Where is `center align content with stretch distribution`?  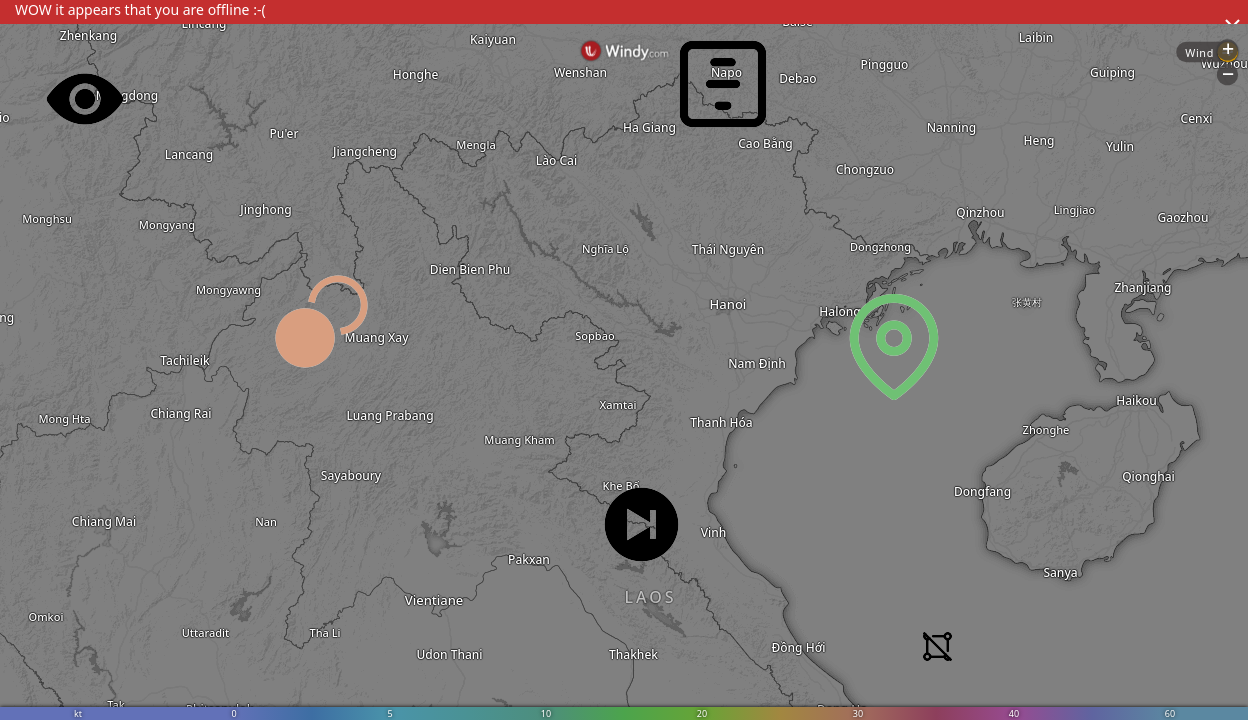 center align content with stretch distribution is located at coordinates (723, 84).